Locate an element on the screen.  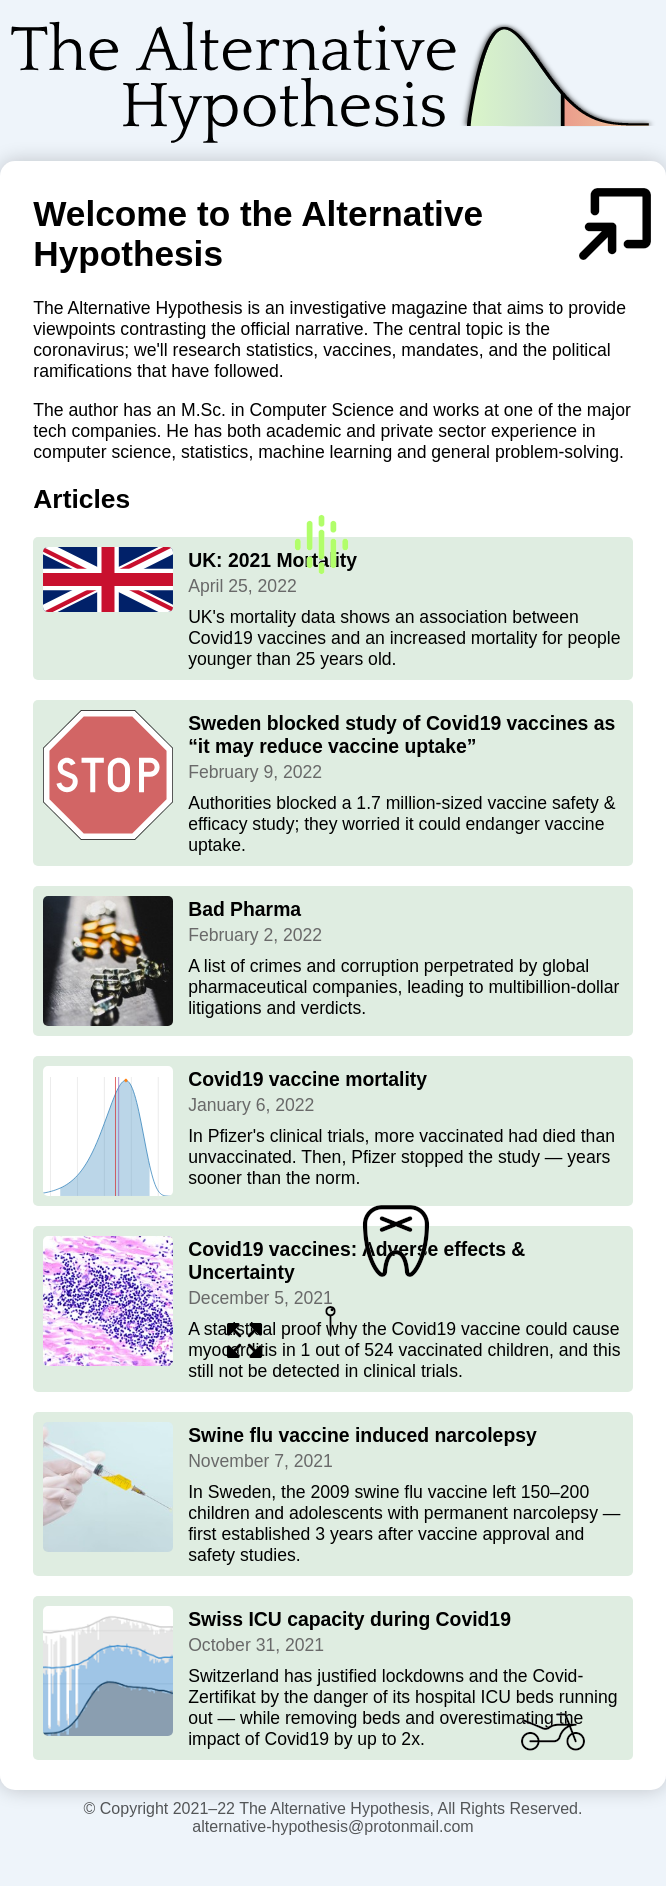
pin a location on the map is located at coordinates (330, 1321).